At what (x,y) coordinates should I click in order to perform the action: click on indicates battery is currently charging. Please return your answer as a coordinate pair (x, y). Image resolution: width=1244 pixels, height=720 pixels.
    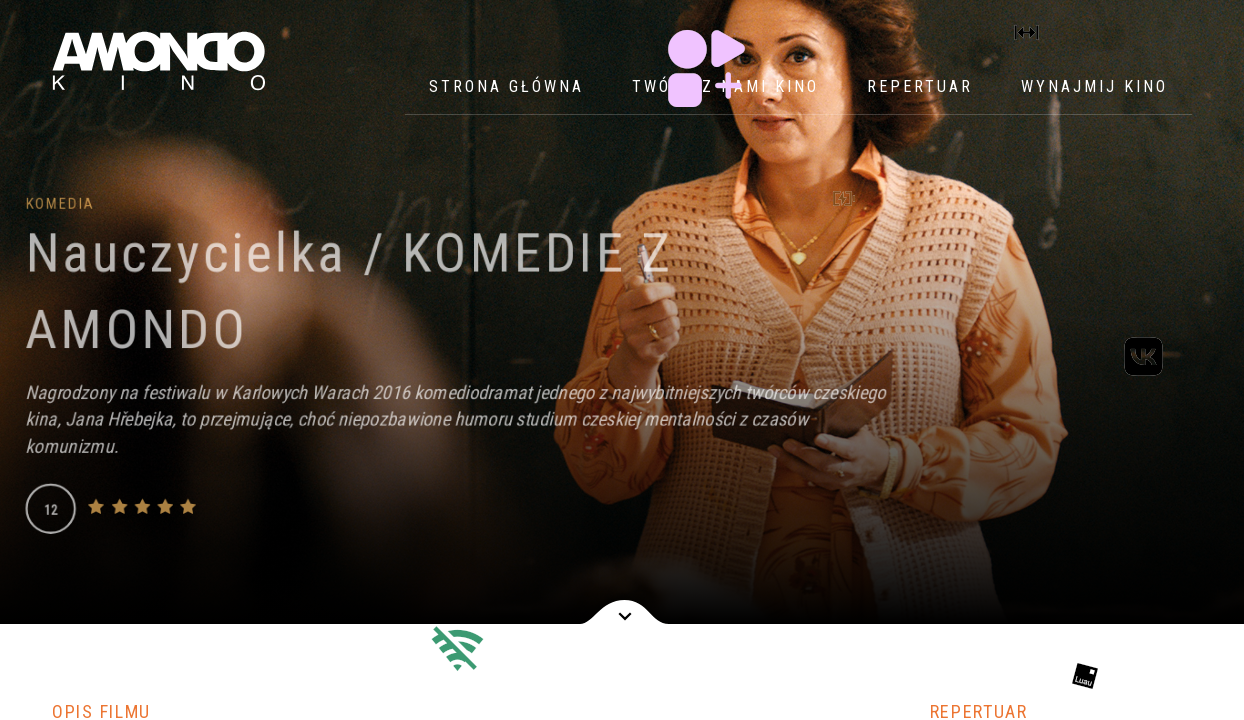
    Looking at the image, I should click on (843, 198).